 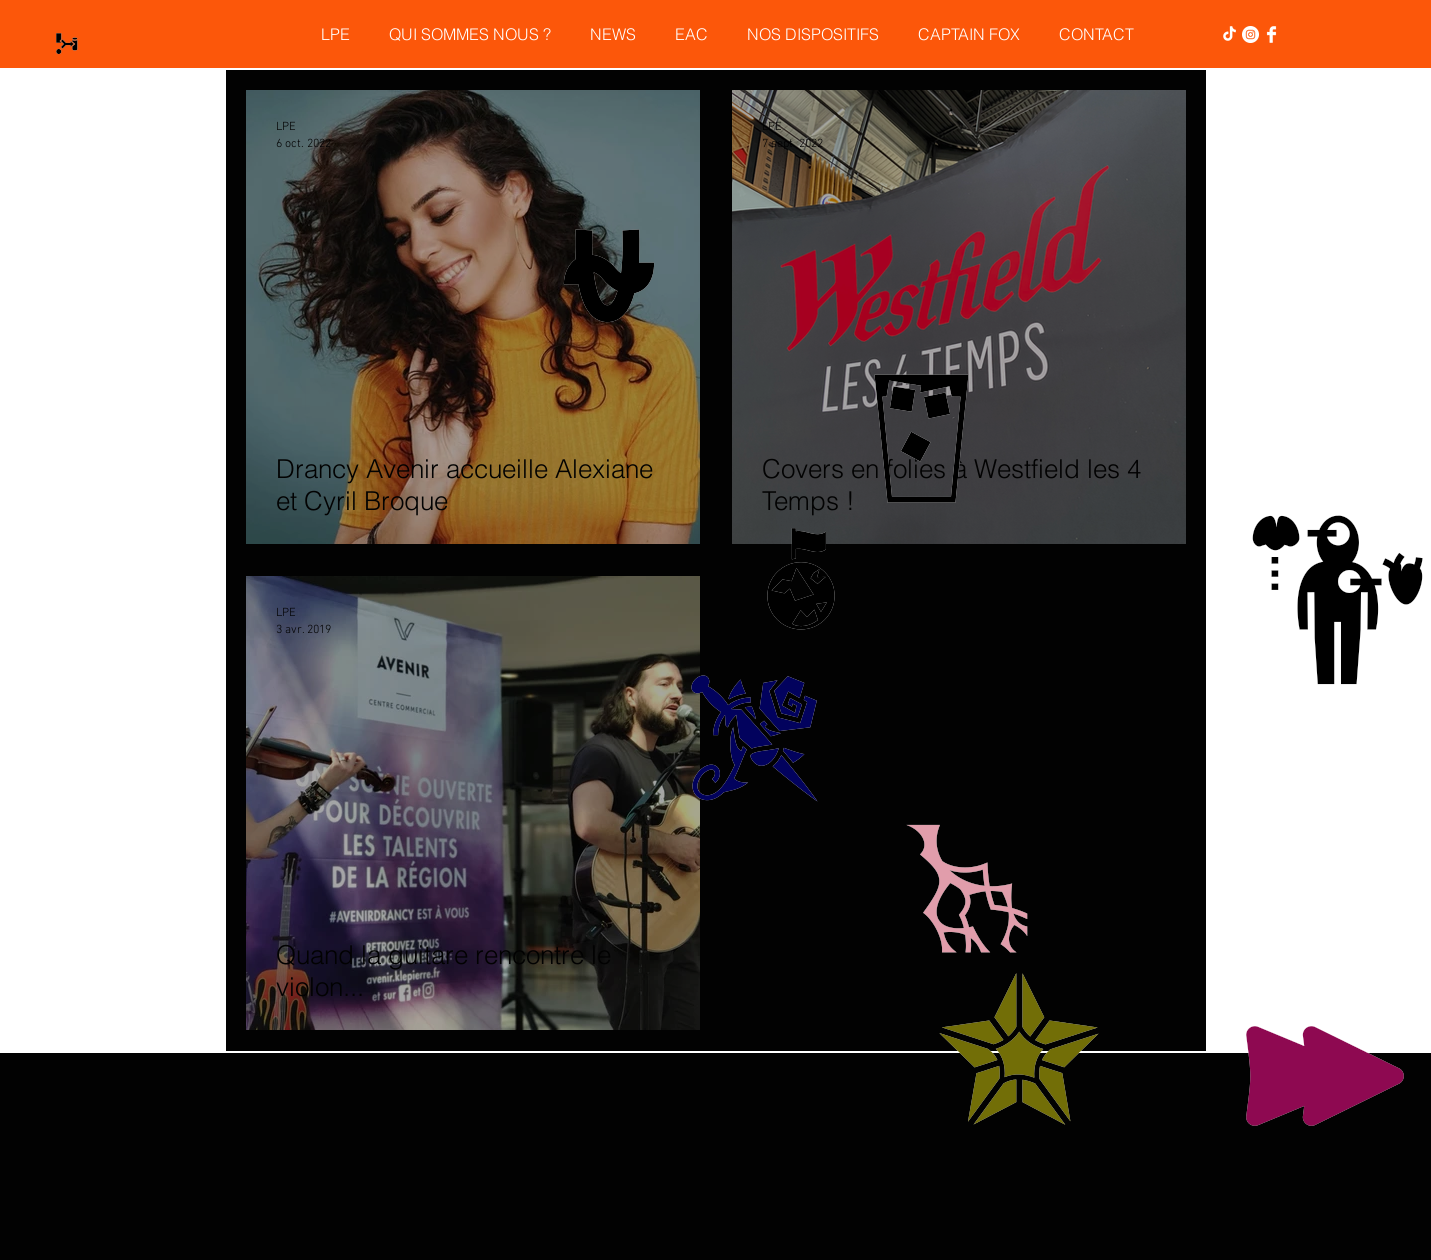 I want to click on view body anatomy or organ systems, so click(x=1336, y=600).